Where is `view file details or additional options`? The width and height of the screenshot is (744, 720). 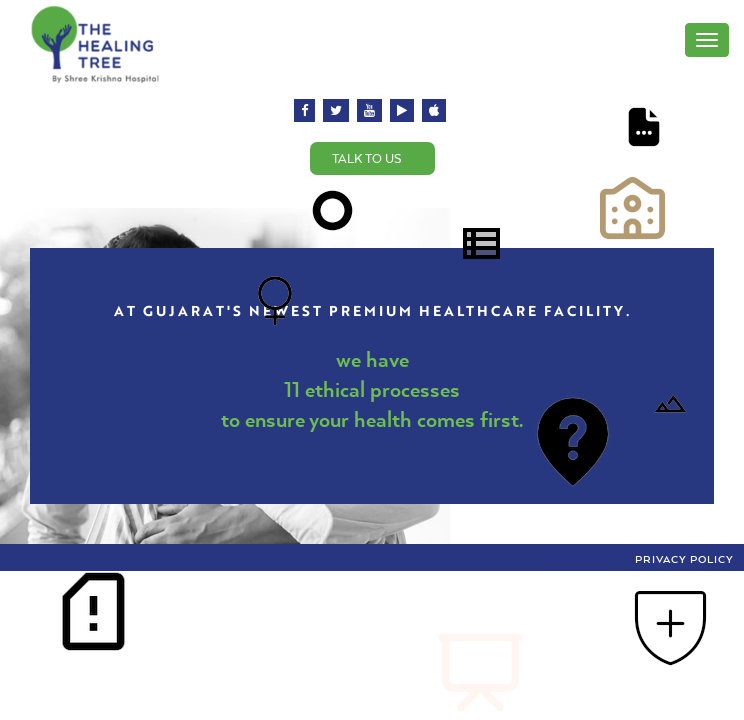 view file details or additional options is located at coordinates (644, 127).